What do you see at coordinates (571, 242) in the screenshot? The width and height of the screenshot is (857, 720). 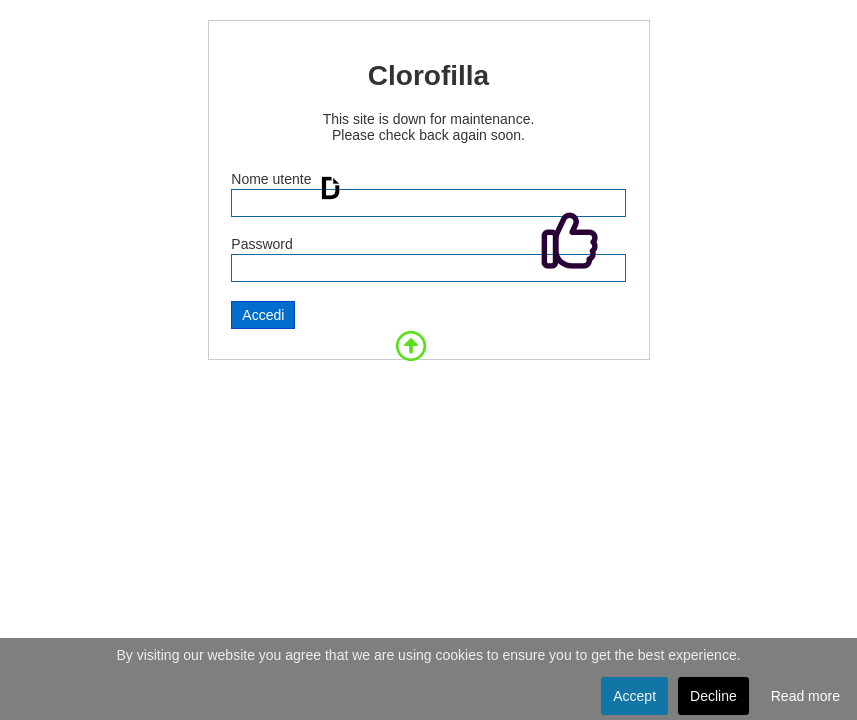 I see `like or upvote content` at bounding box center [571, 242].